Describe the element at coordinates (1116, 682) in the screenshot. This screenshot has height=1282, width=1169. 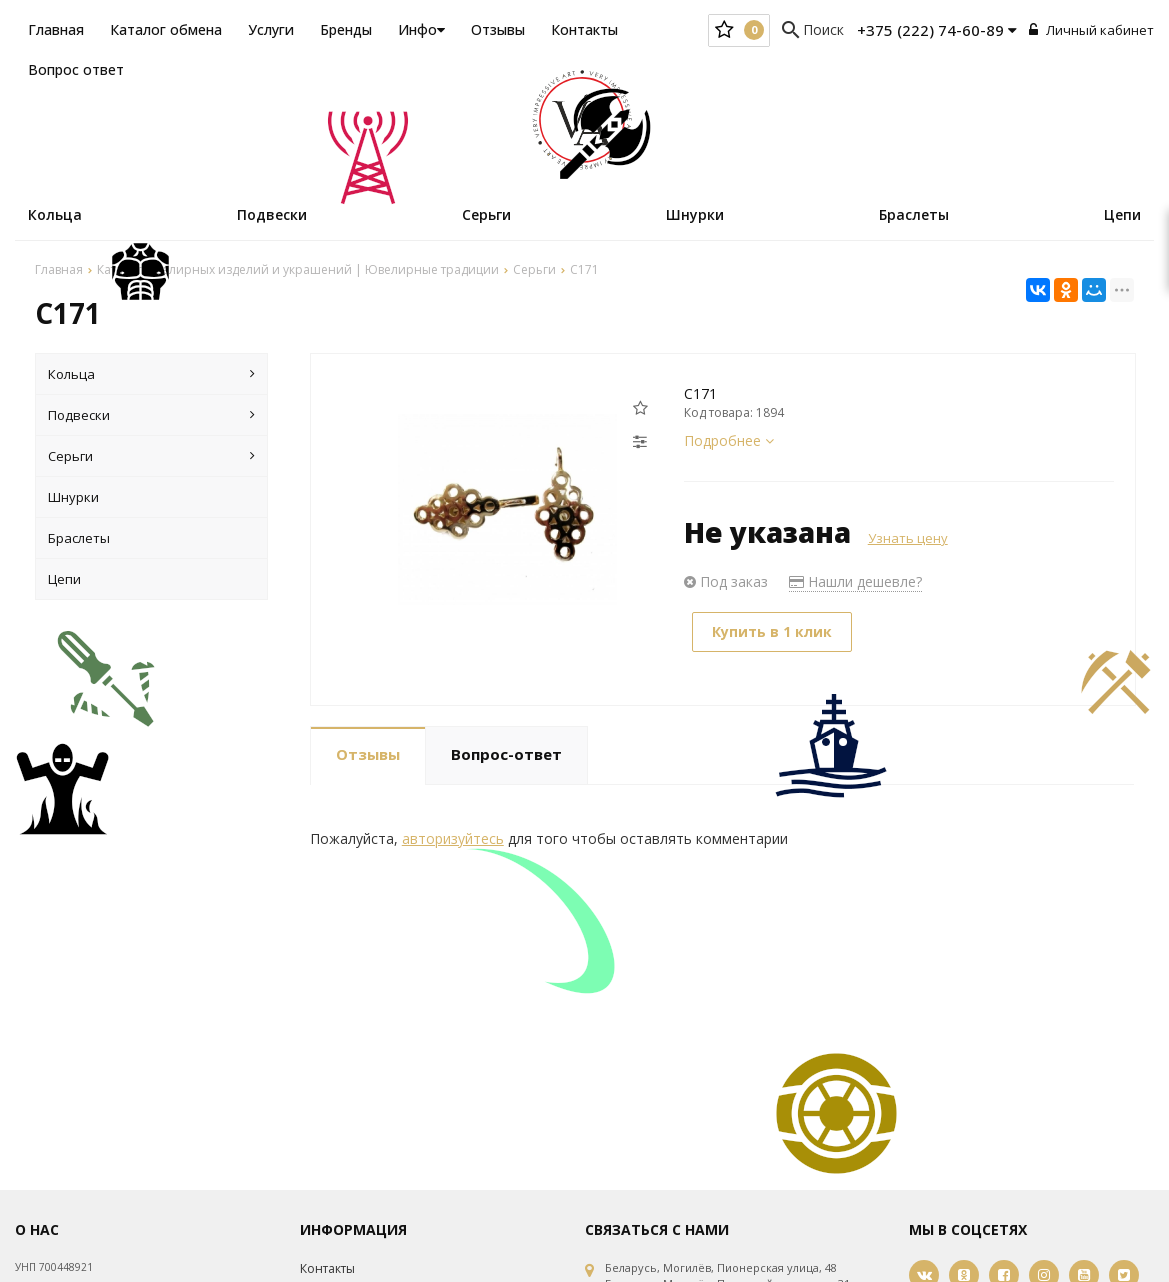
I see `access stone crafting menu` at that location.